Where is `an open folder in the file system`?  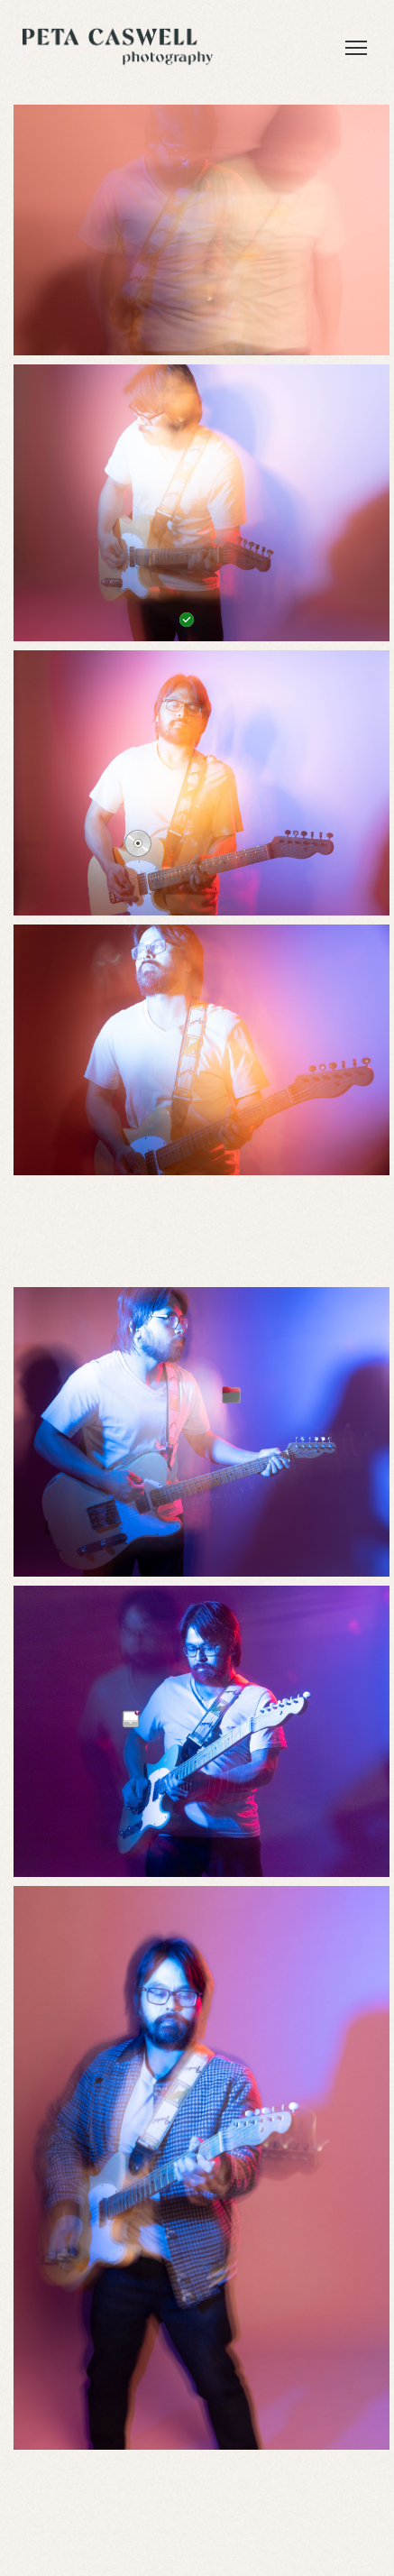 an open folder in the file system is located at coordinates (231, 1394).